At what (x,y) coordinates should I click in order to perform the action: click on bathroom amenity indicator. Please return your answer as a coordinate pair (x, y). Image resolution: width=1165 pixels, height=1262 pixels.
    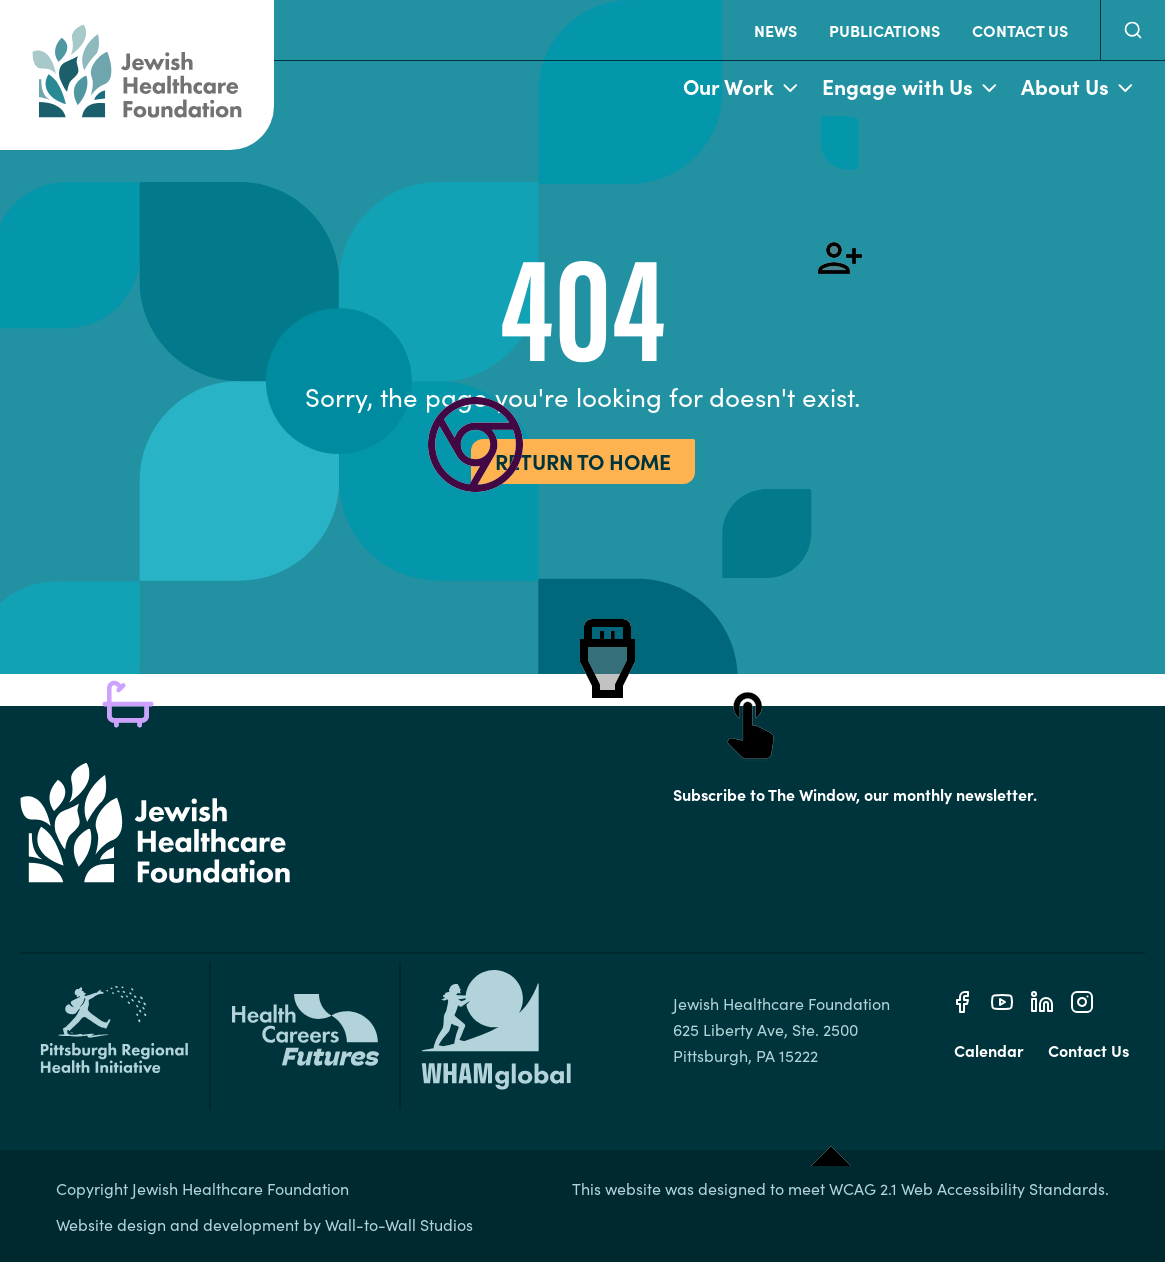
    Looking at the image, I should click on (128, 704).